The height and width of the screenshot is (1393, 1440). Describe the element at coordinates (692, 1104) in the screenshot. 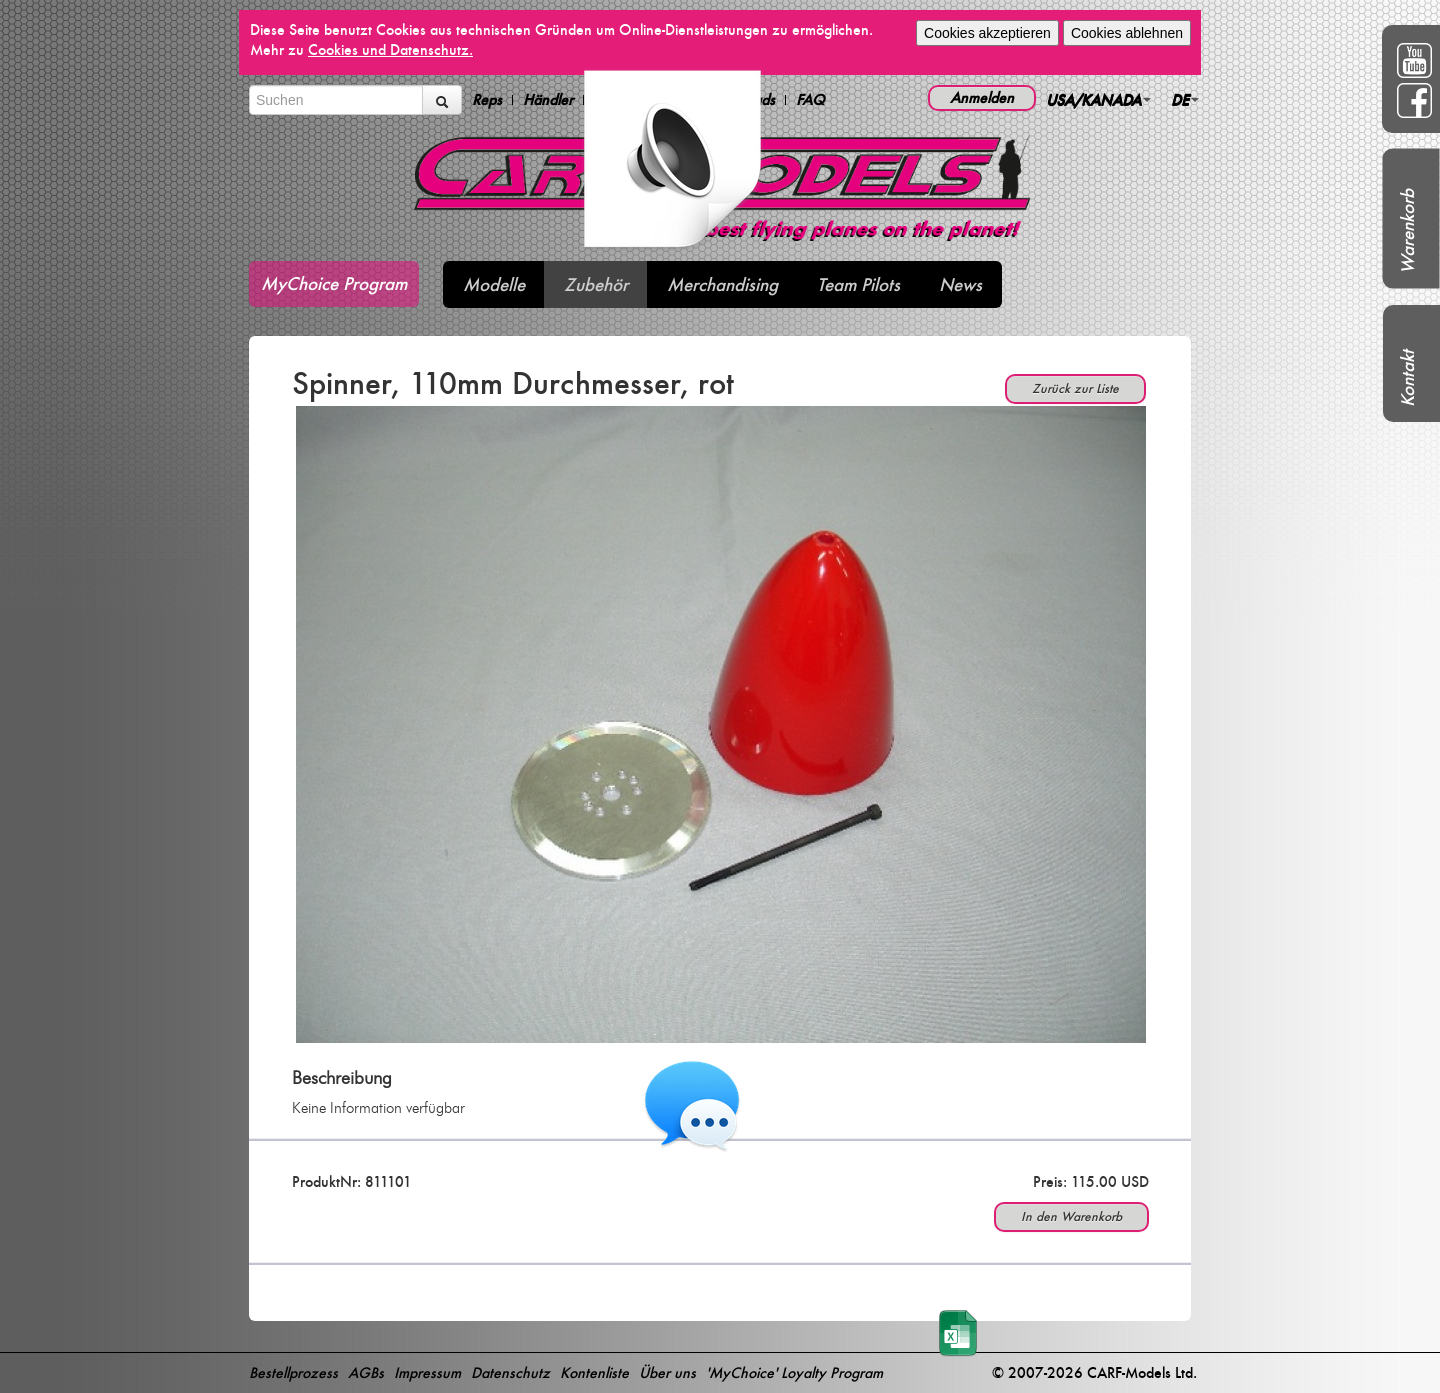

I see `open messages or chat application` at that location.